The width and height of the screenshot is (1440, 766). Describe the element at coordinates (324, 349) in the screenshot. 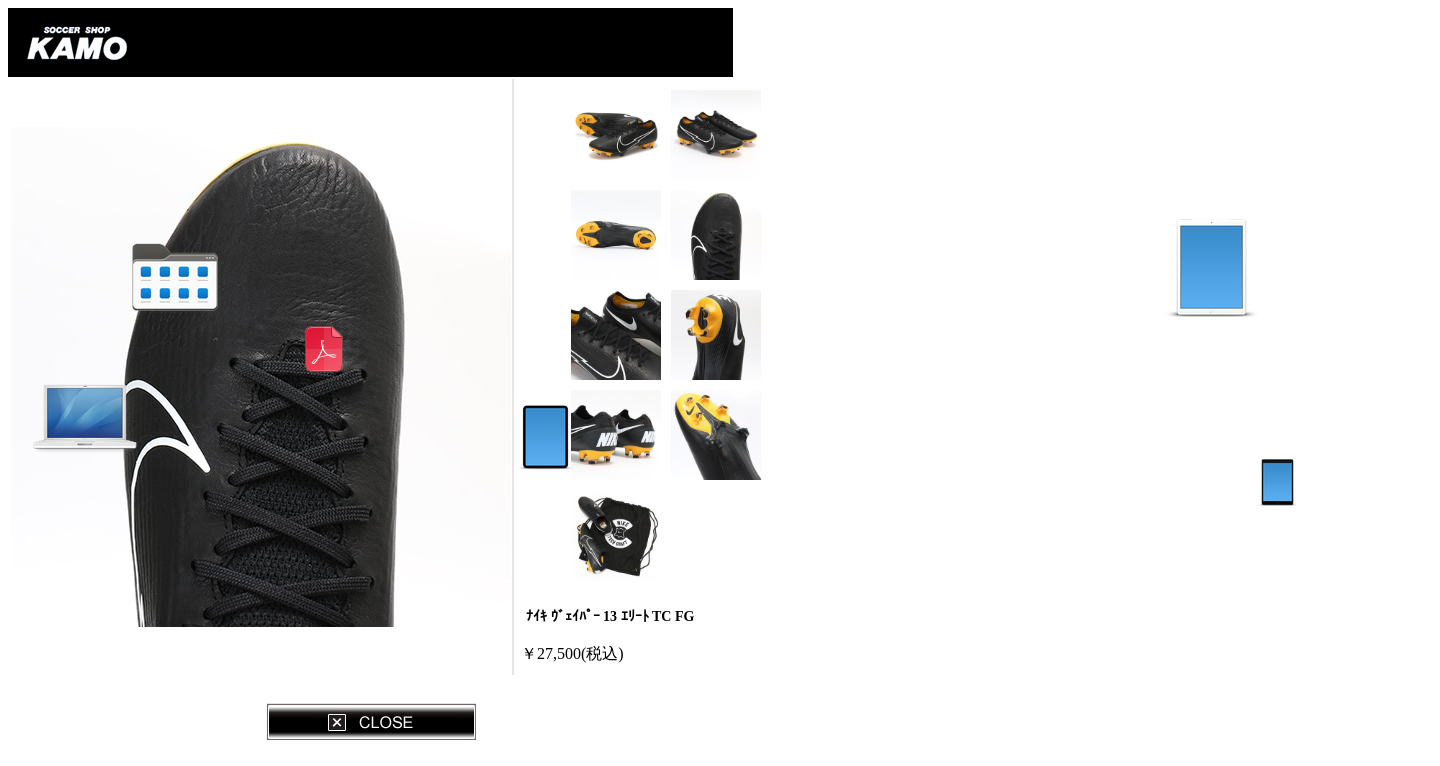

I see `a compressed pdf document file` at that location.